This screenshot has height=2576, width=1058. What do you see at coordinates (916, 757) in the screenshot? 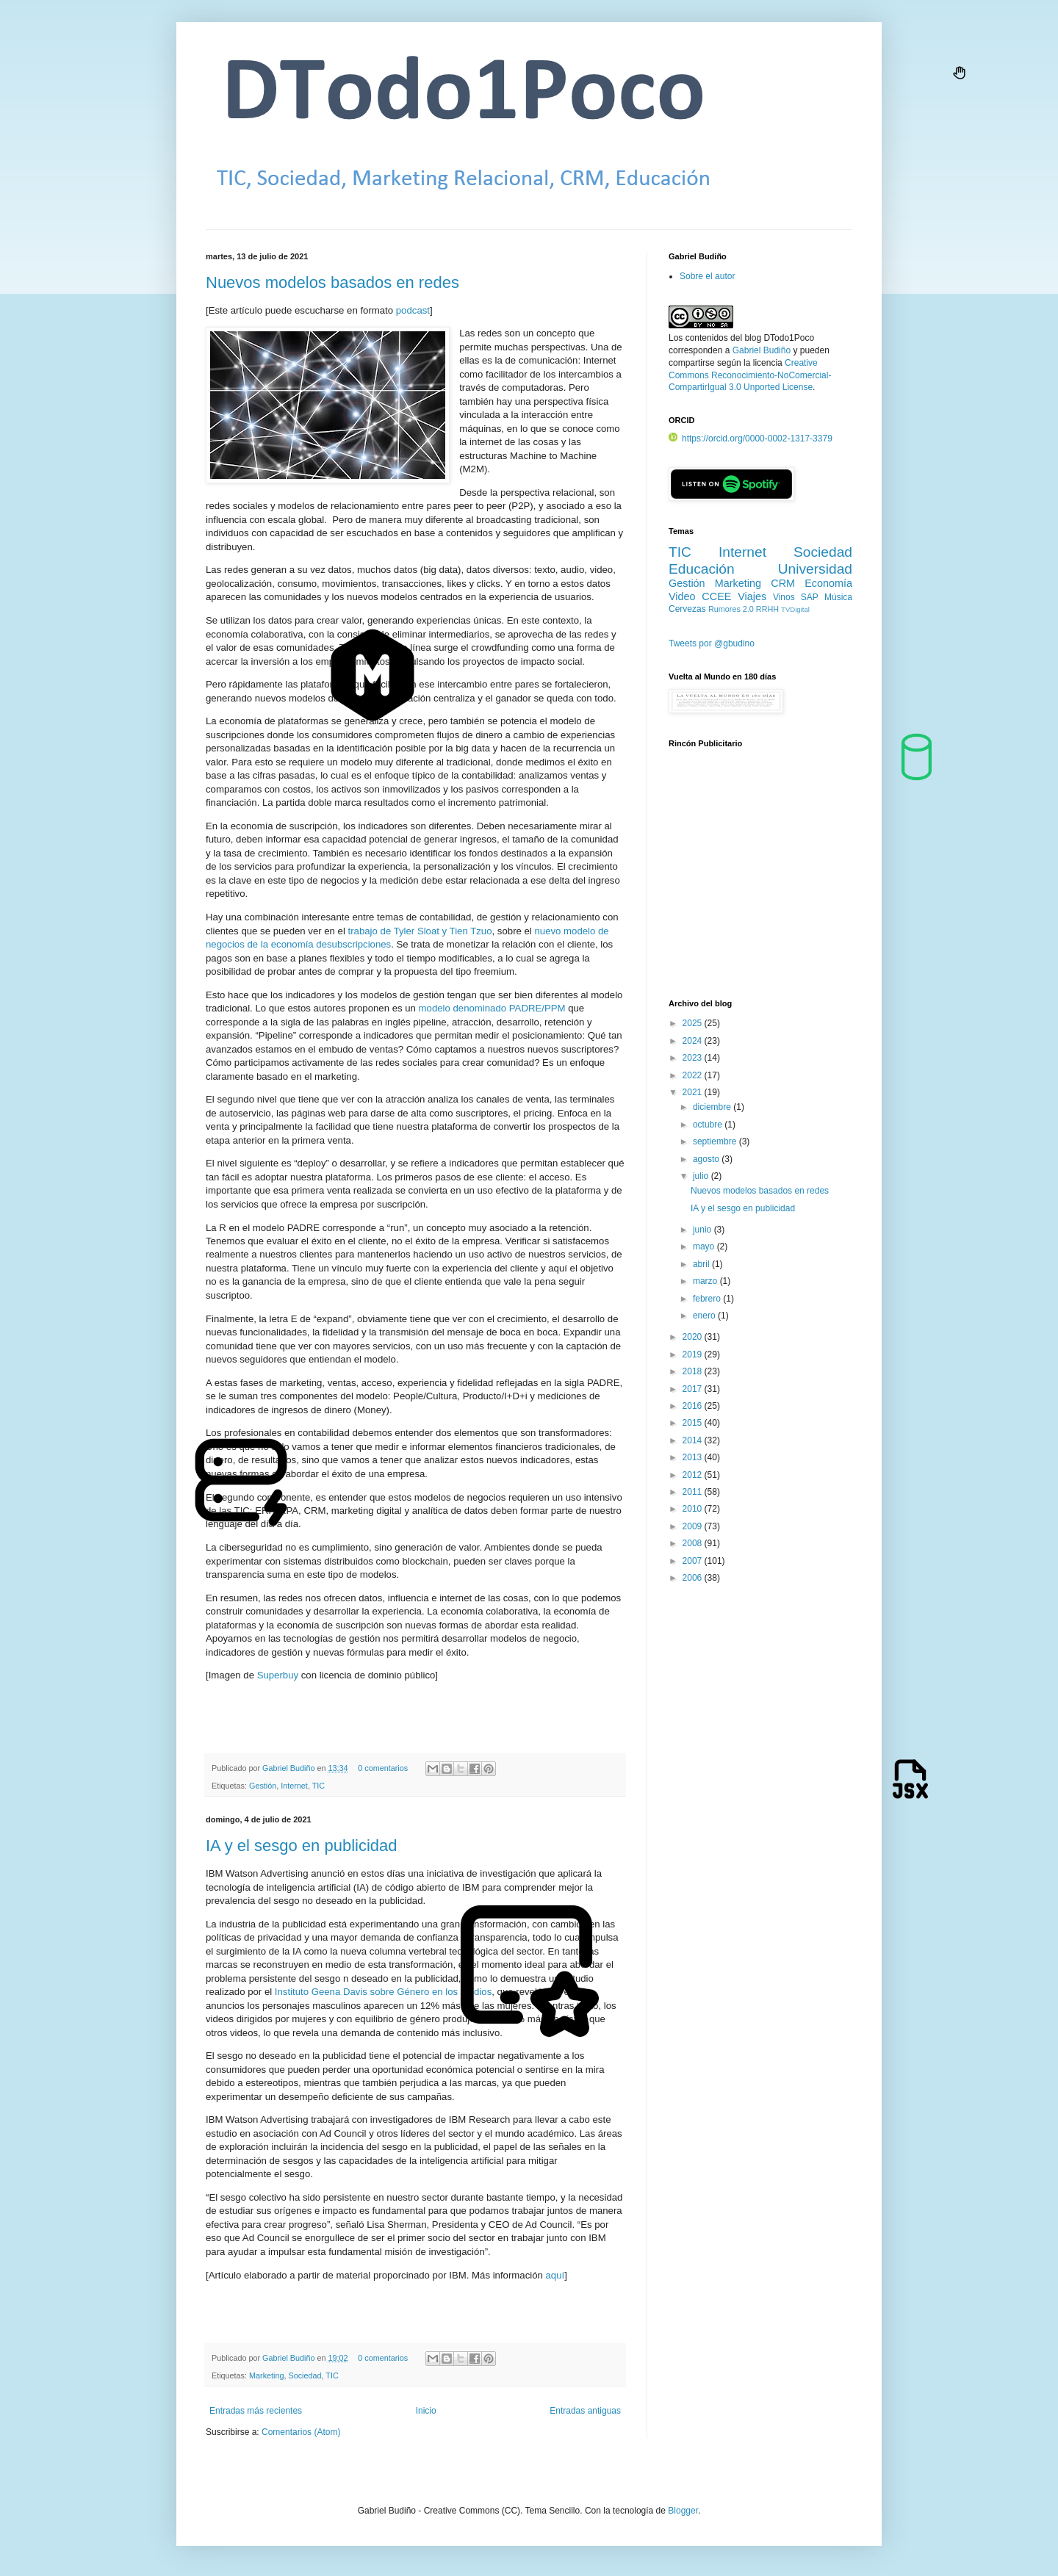
I see `represents a database or data storage` at bounding box center [916, 757].